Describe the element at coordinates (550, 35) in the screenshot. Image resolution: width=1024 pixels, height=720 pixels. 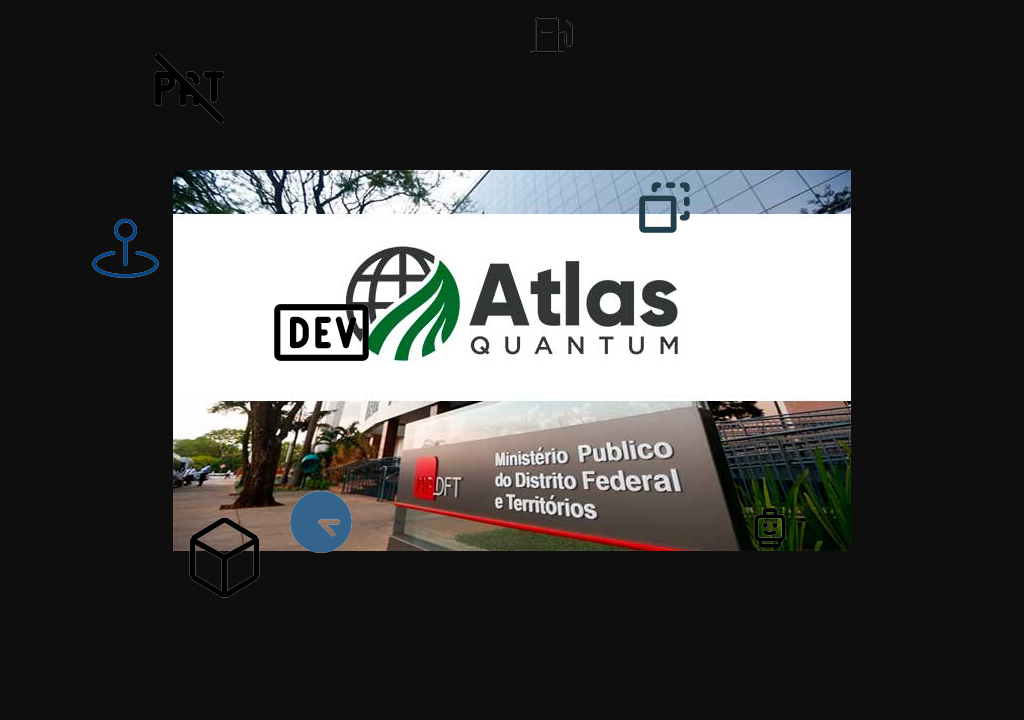
I see `find nearby gas stations` at that location.